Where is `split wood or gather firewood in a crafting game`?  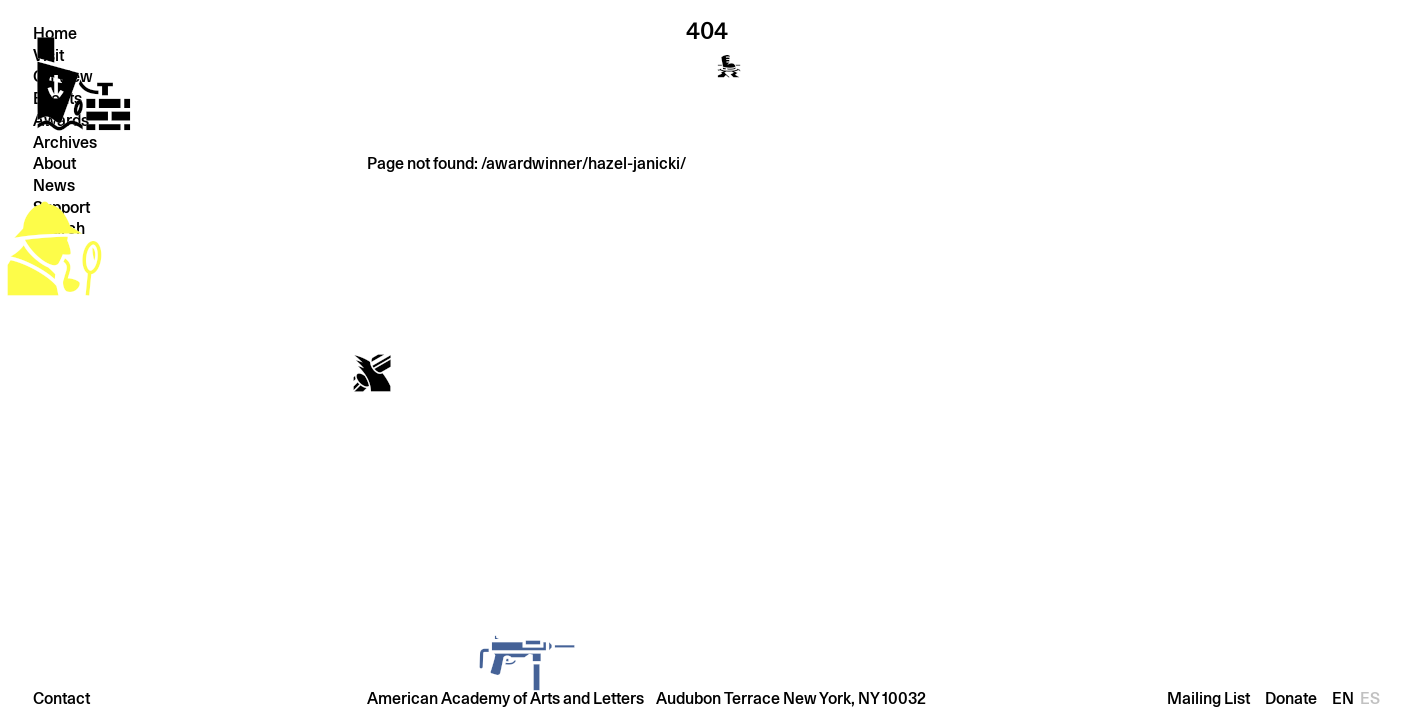 split wood or gather firewood in a crafting game is located at coordinates (372, 373).